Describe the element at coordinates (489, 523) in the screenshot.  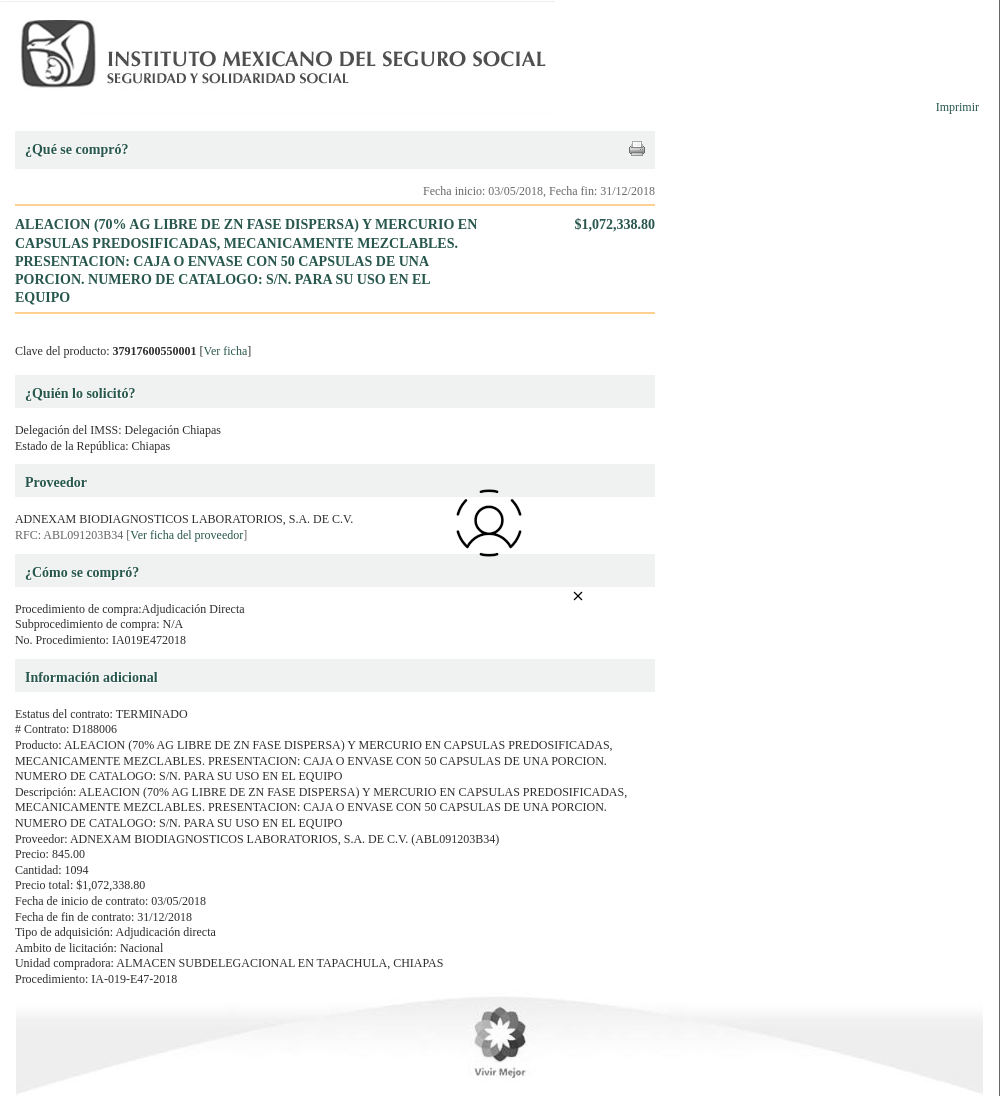
I see `user profile pending or incomplete` at that location.